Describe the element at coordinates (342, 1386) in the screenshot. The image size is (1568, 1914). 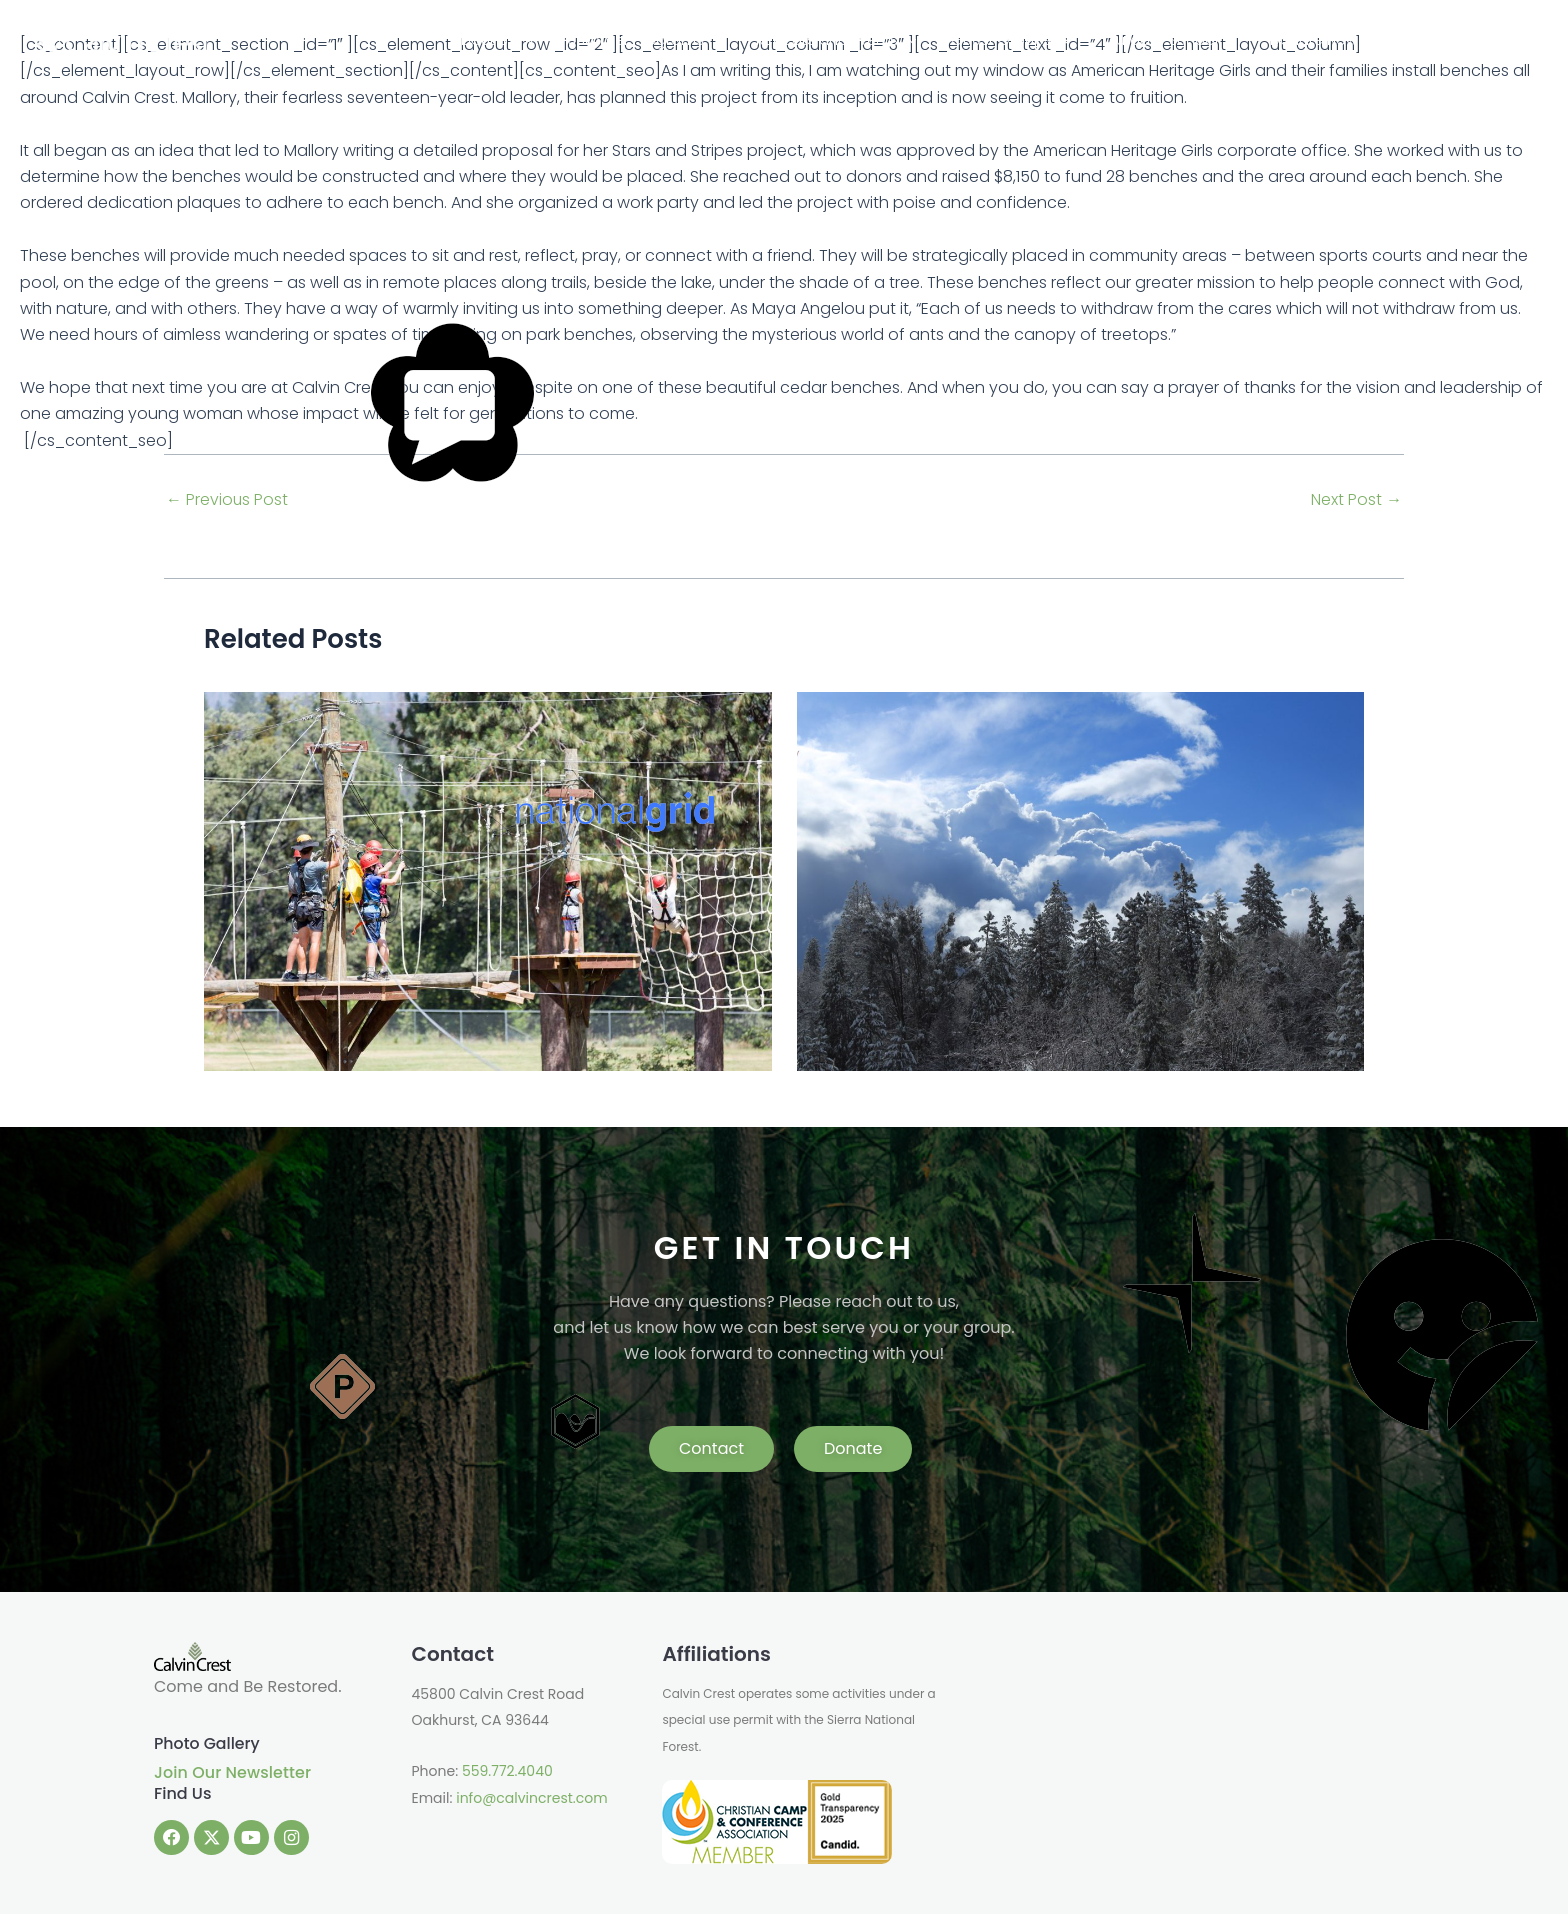
I see `pre-commit logo` at that location.